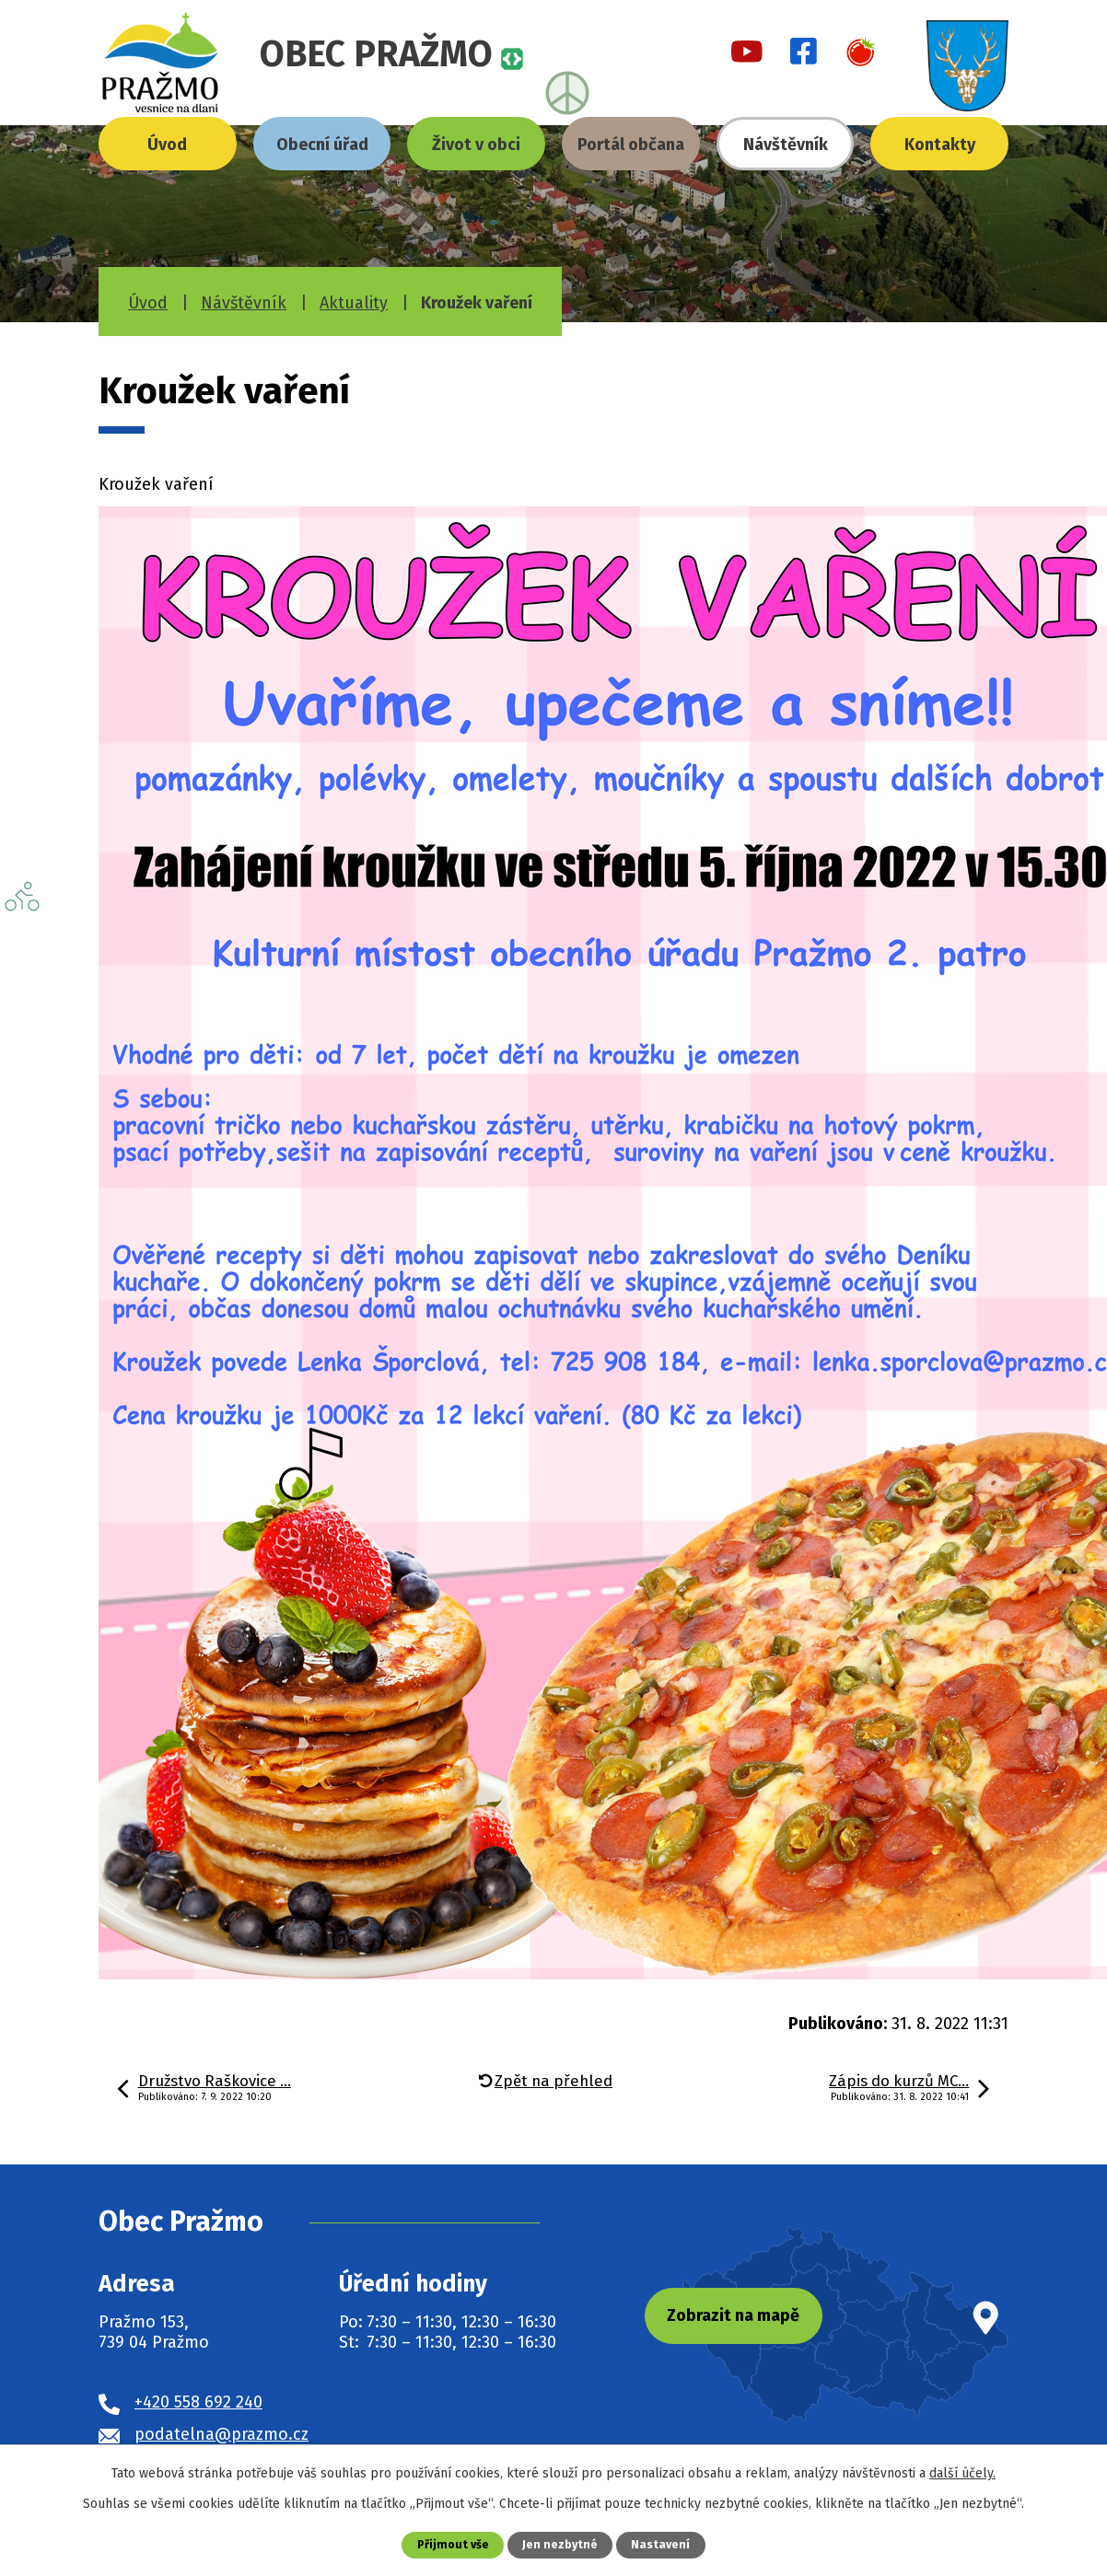 Image resolution: width=1107 pixels, height=2576 pixels. I want to click on access cycling or bike-related features, so click(22, 898).